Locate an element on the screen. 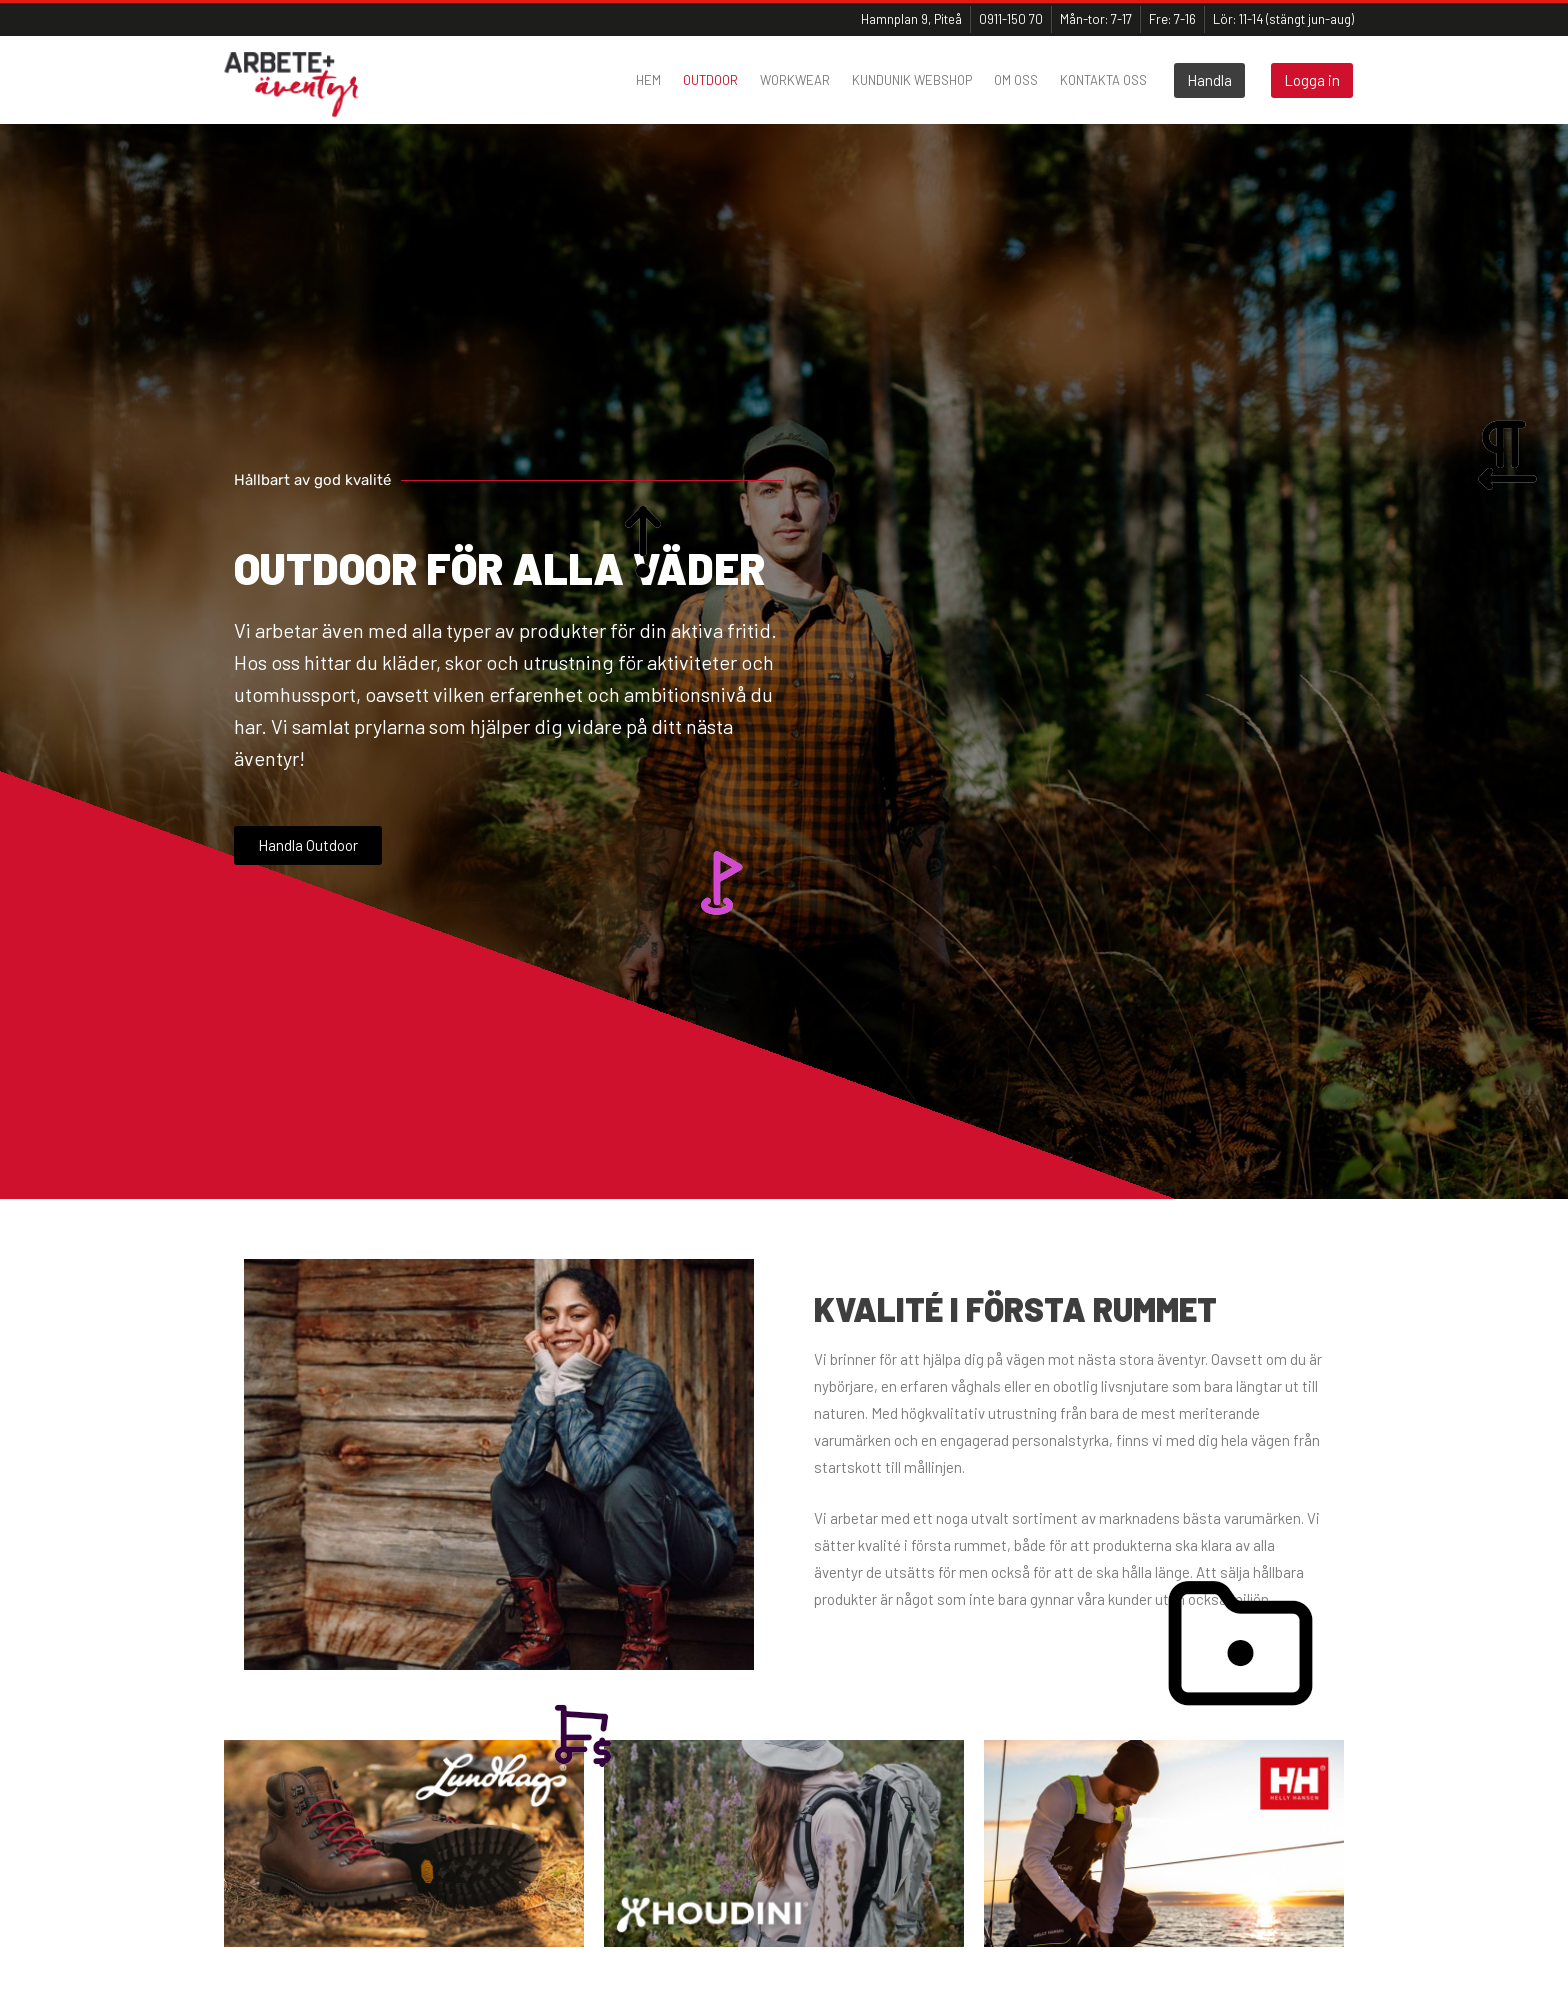 The image size is (1568, 1991). folder with new or unread content is located at coordinates (1240, 1646).